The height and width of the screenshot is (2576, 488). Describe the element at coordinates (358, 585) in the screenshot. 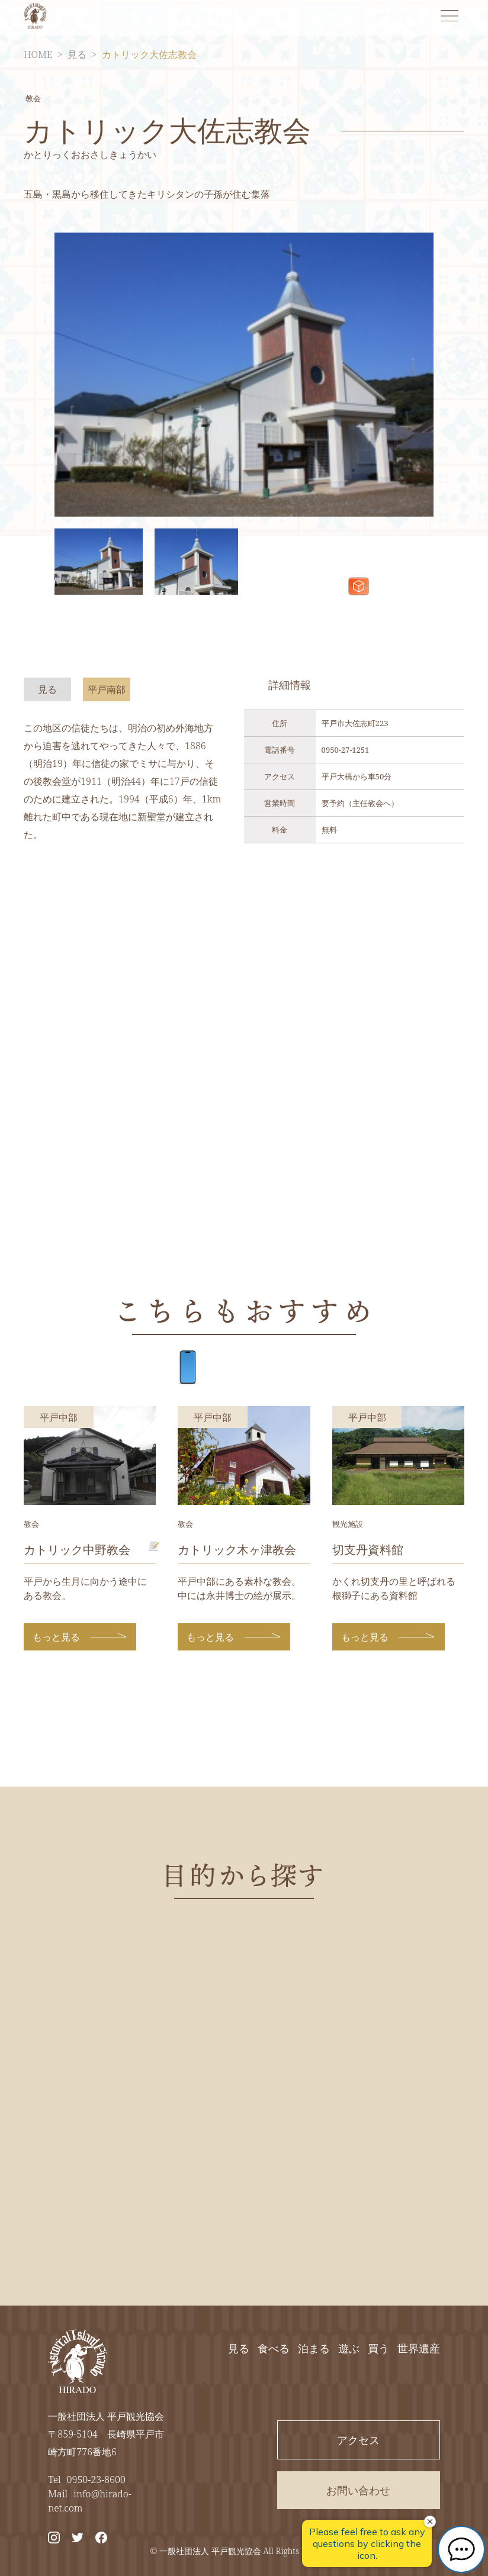

I see `open a Blender 3D project file` at that location.